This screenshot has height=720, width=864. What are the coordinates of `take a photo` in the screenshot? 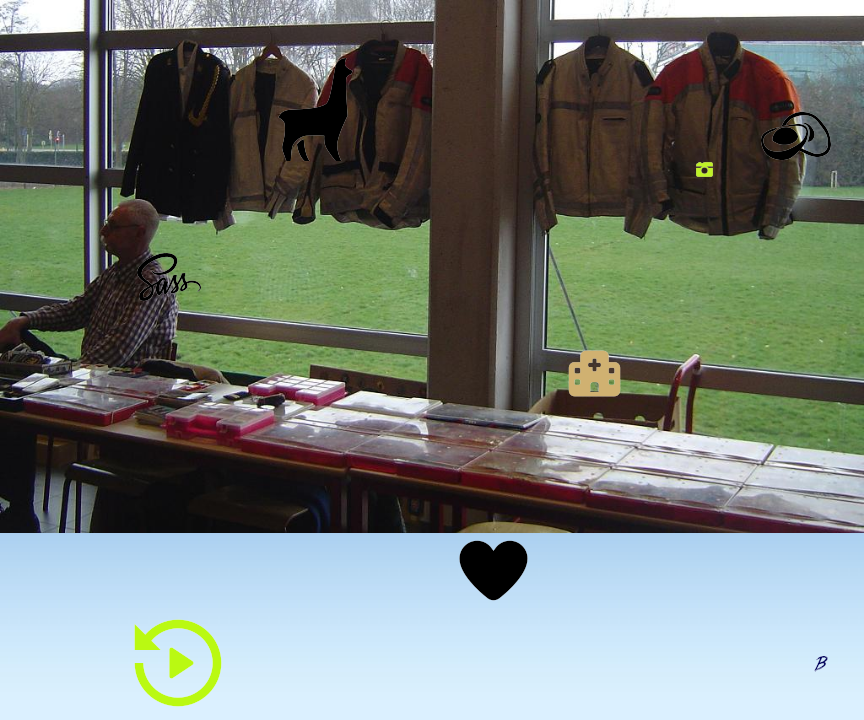 It's located at (704, 169).